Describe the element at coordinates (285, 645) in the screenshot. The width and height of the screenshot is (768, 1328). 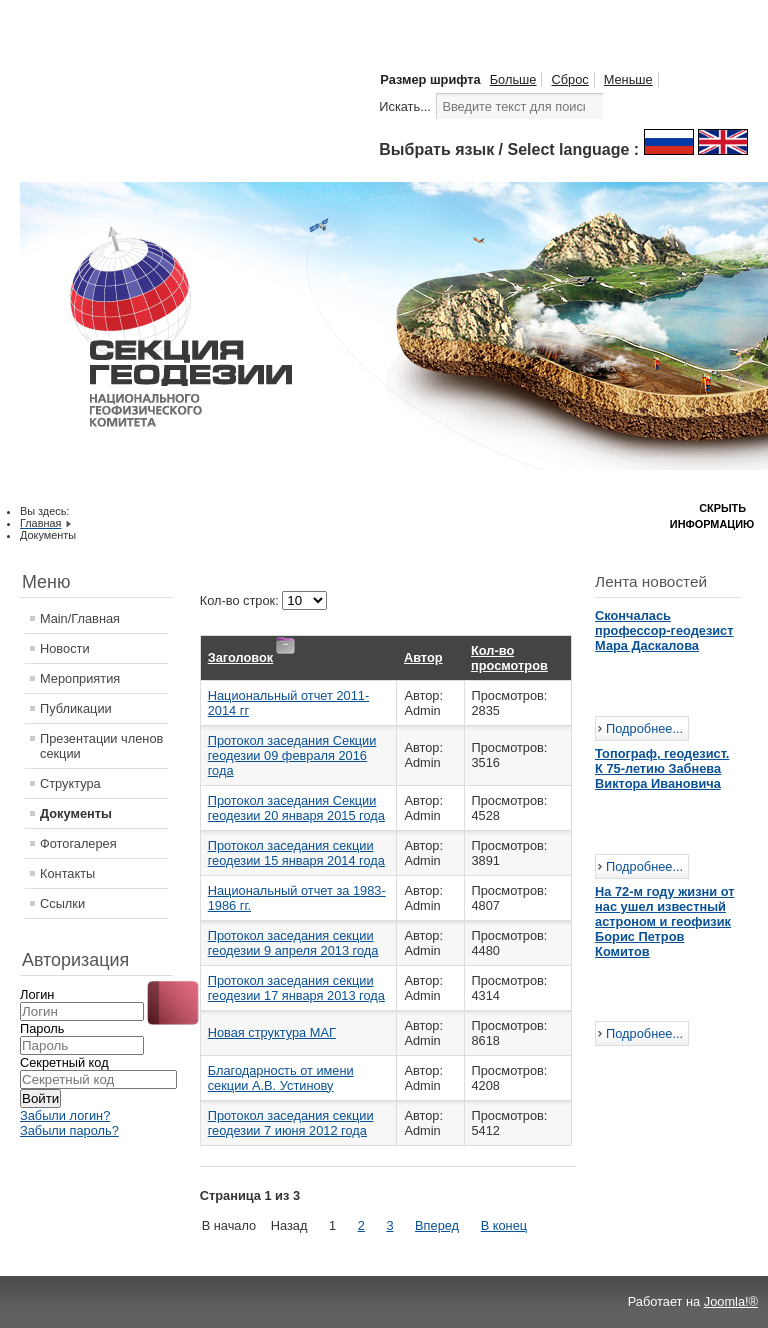
I see `open the file manager application` at that location.